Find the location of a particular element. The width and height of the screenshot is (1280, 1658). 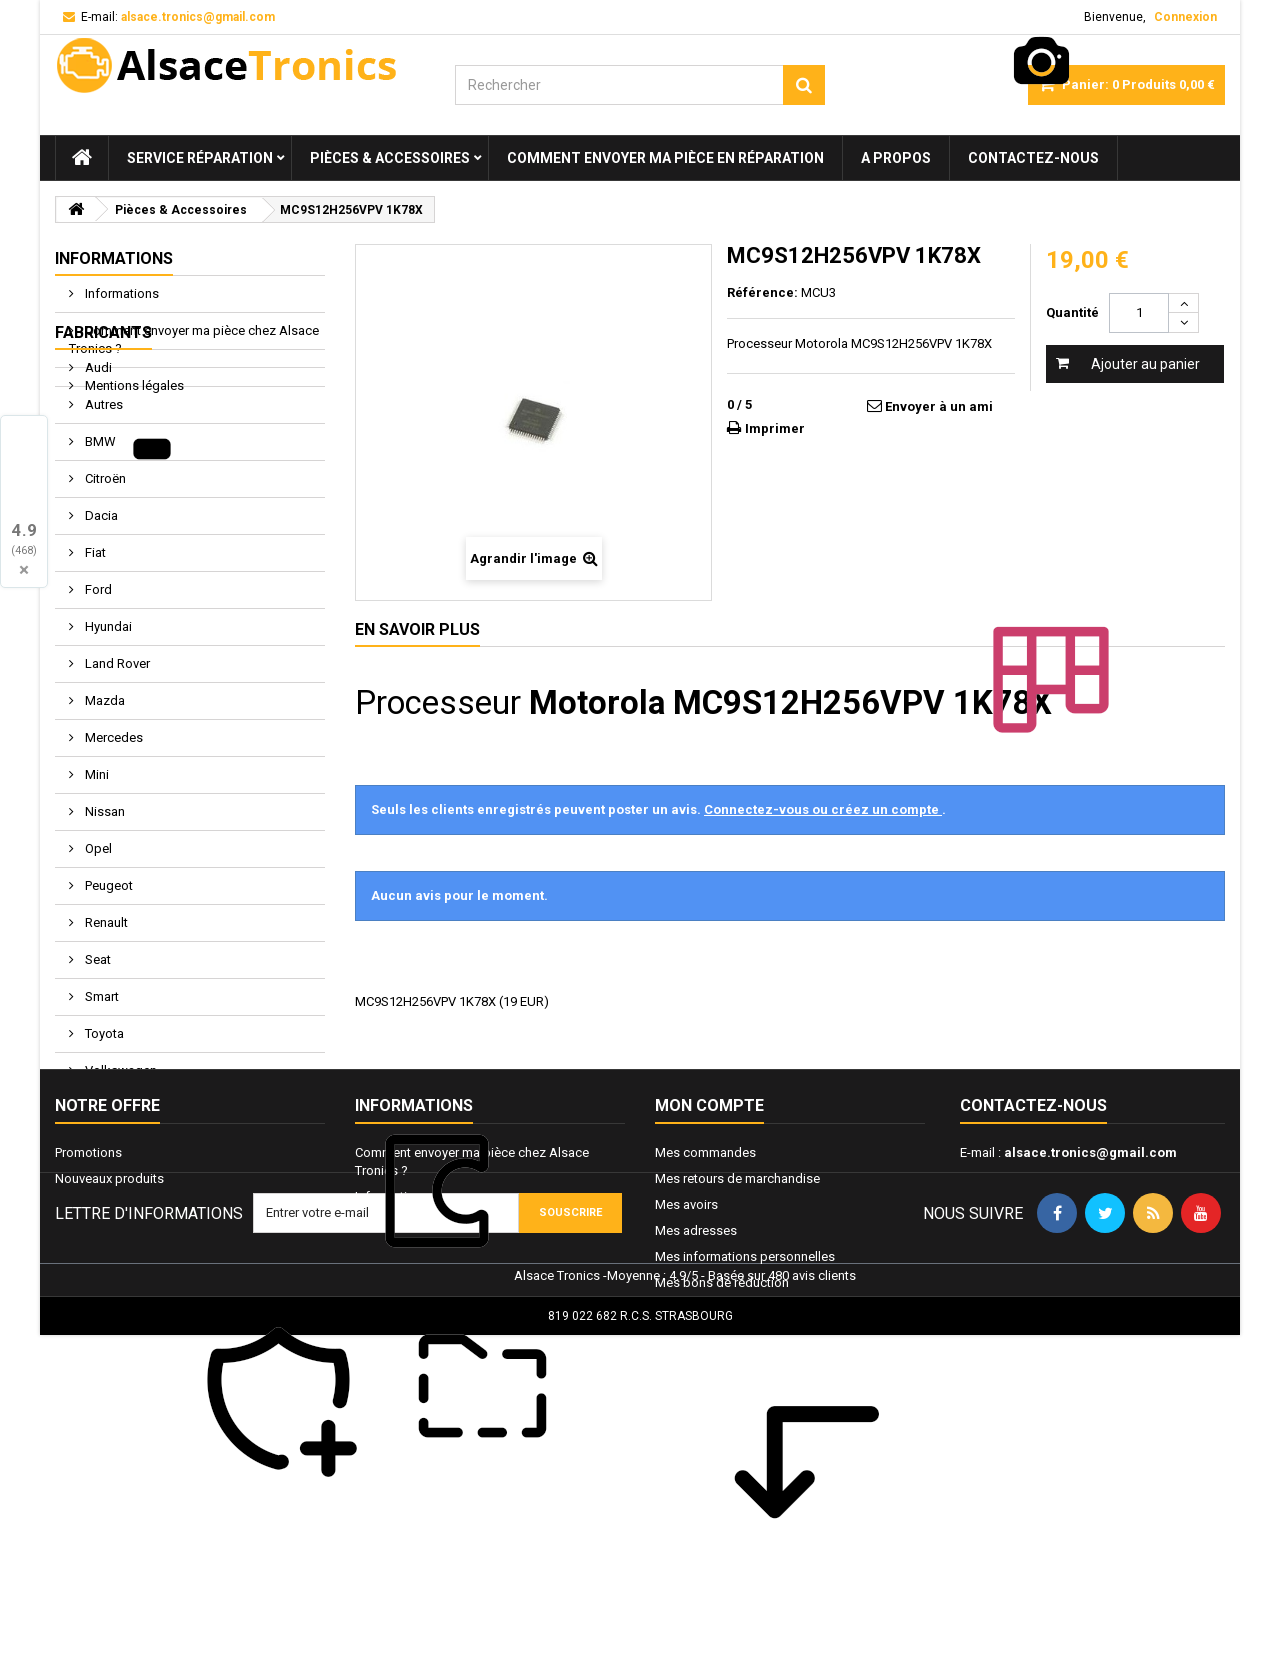

take a photo is located at coordinates (1041, 60).